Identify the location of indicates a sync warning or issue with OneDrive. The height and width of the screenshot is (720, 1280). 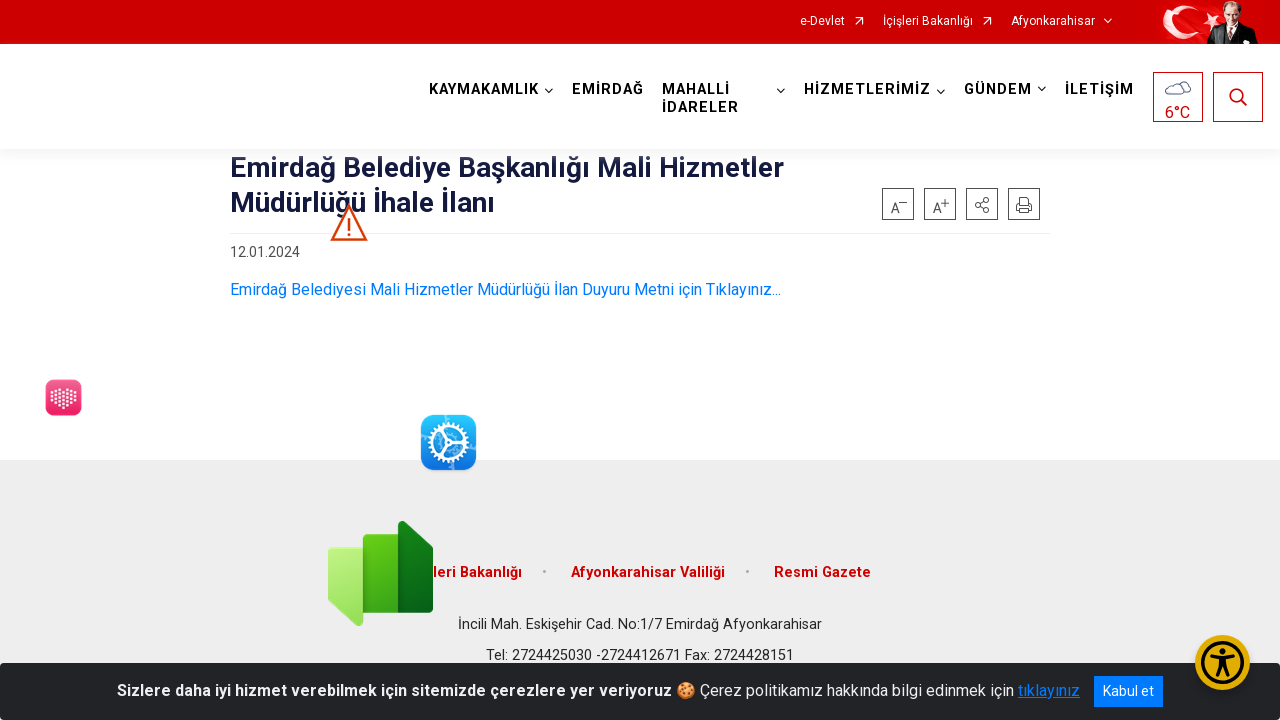
(349, 222).